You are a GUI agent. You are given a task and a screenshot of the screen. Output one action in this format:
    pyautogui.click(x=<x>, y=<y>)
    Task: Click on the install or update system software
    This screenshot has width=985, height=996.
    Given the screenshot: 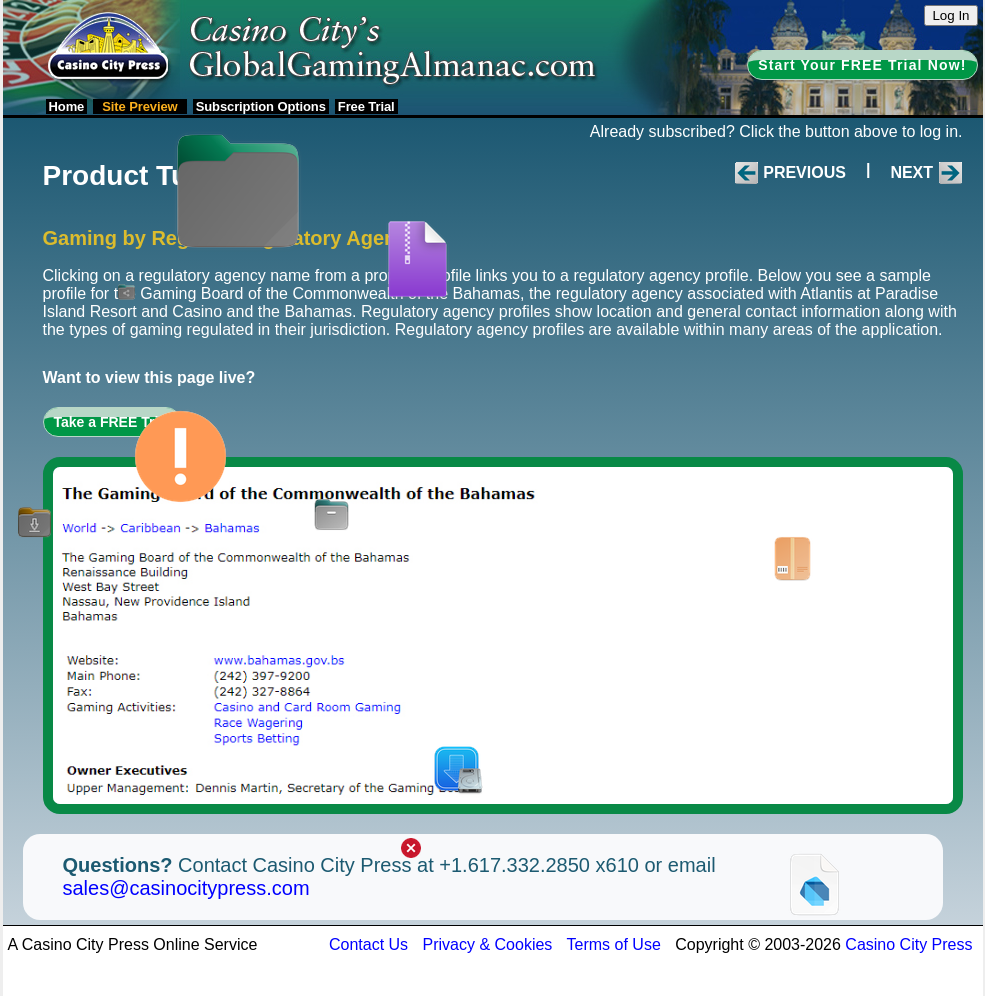 What is the action you would take?
    pyautogui.click(x=456, y=768)
    